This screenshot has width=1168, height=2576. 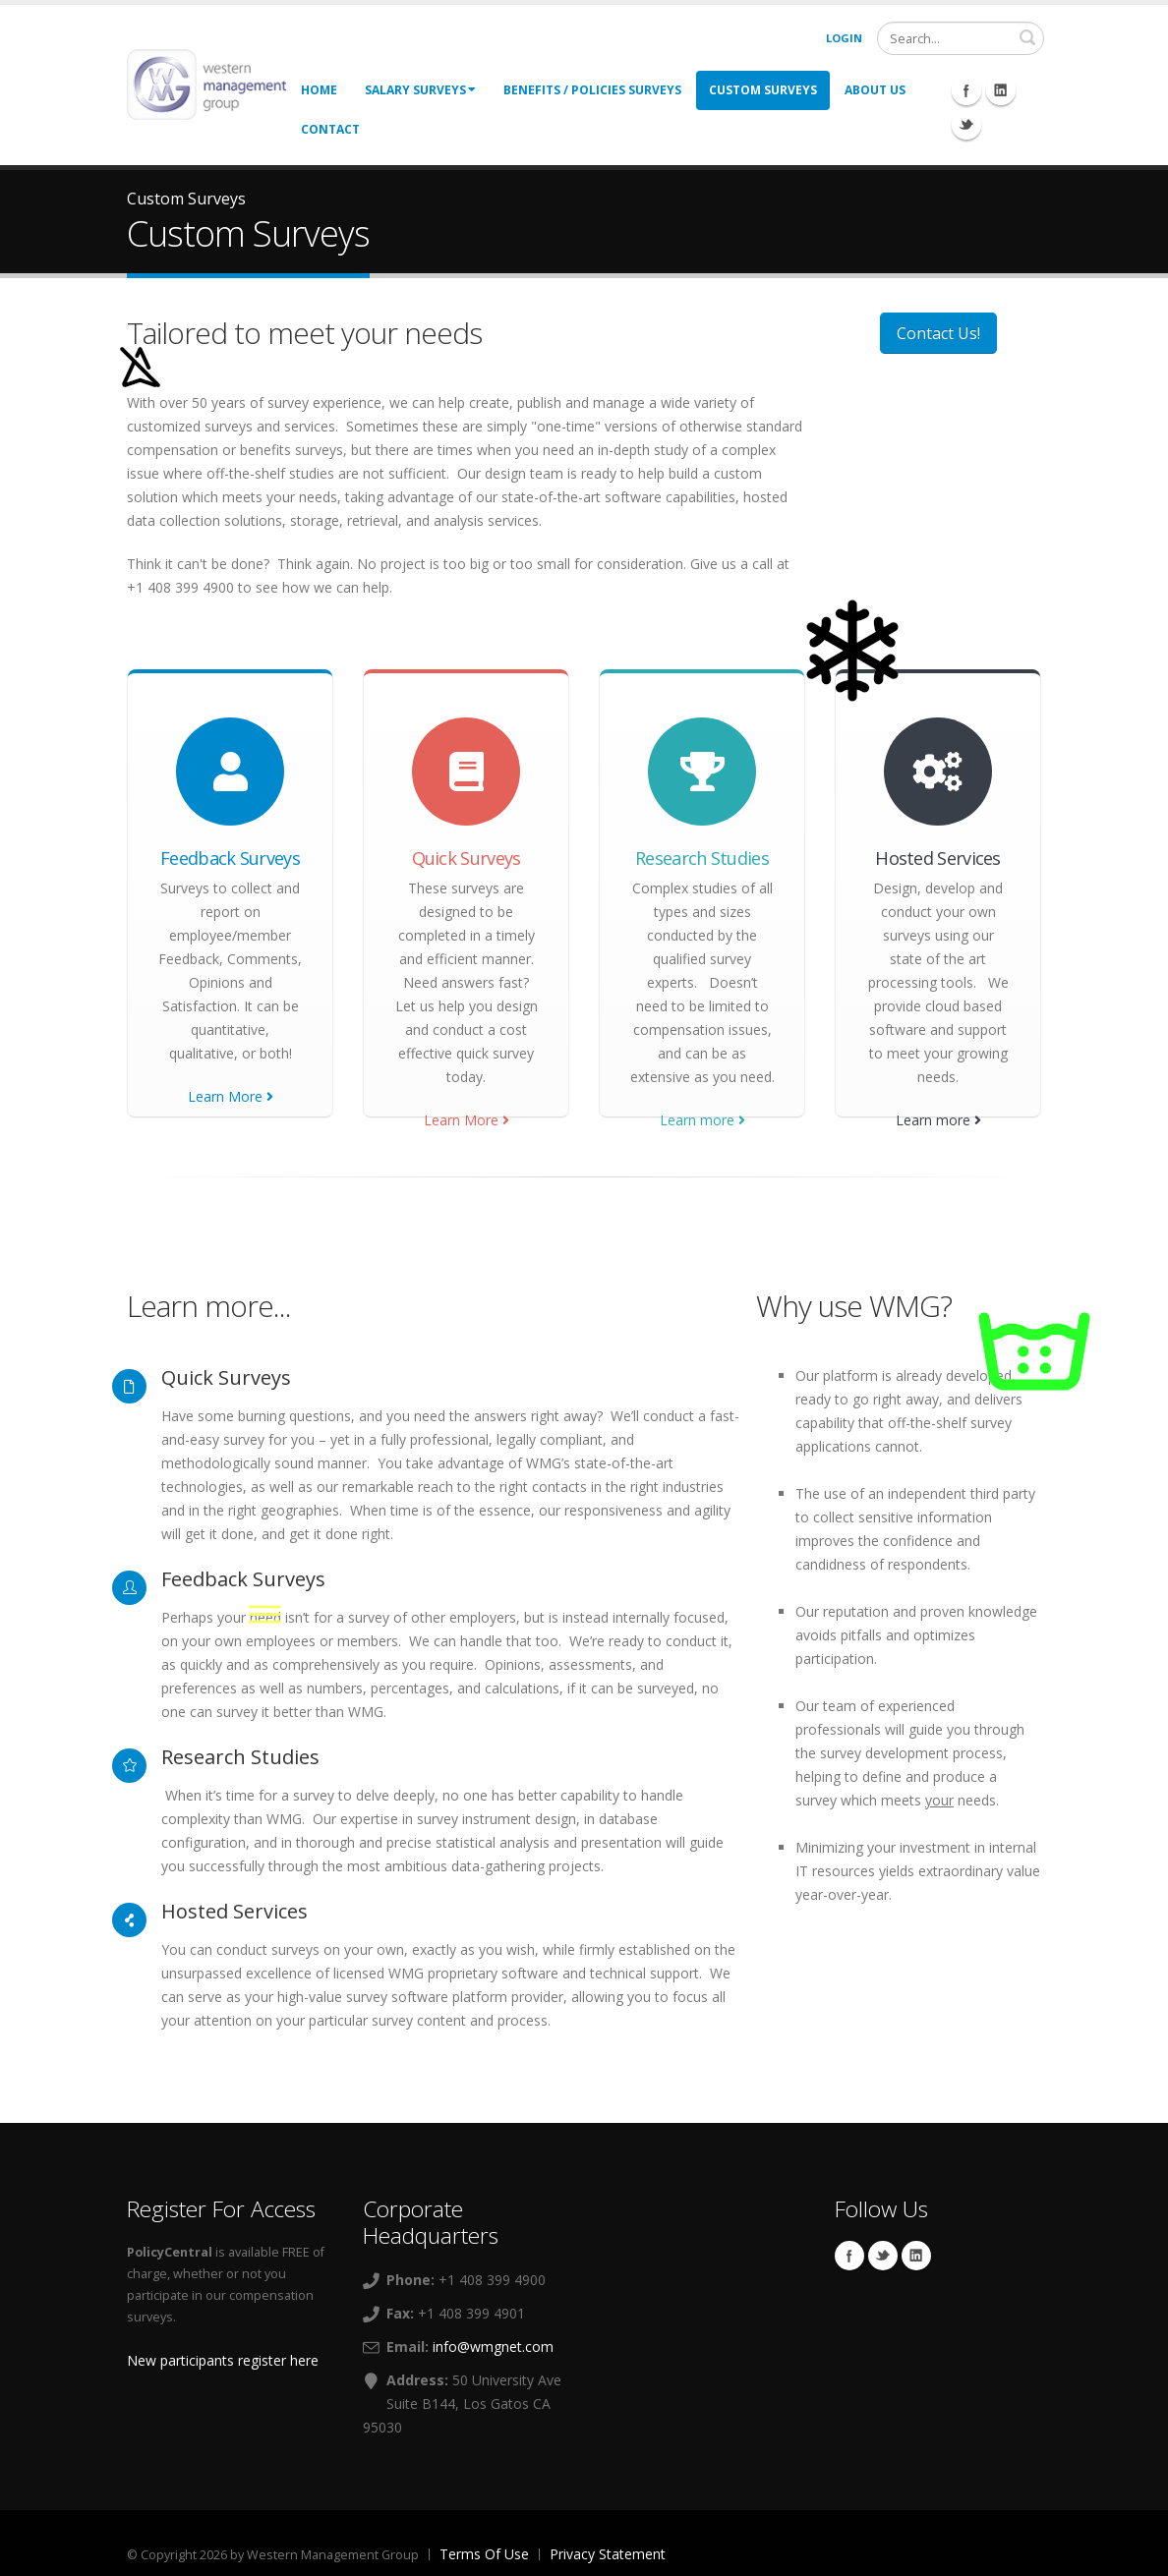 I want to click on open navigation menu, so click(x=264, y=1614).